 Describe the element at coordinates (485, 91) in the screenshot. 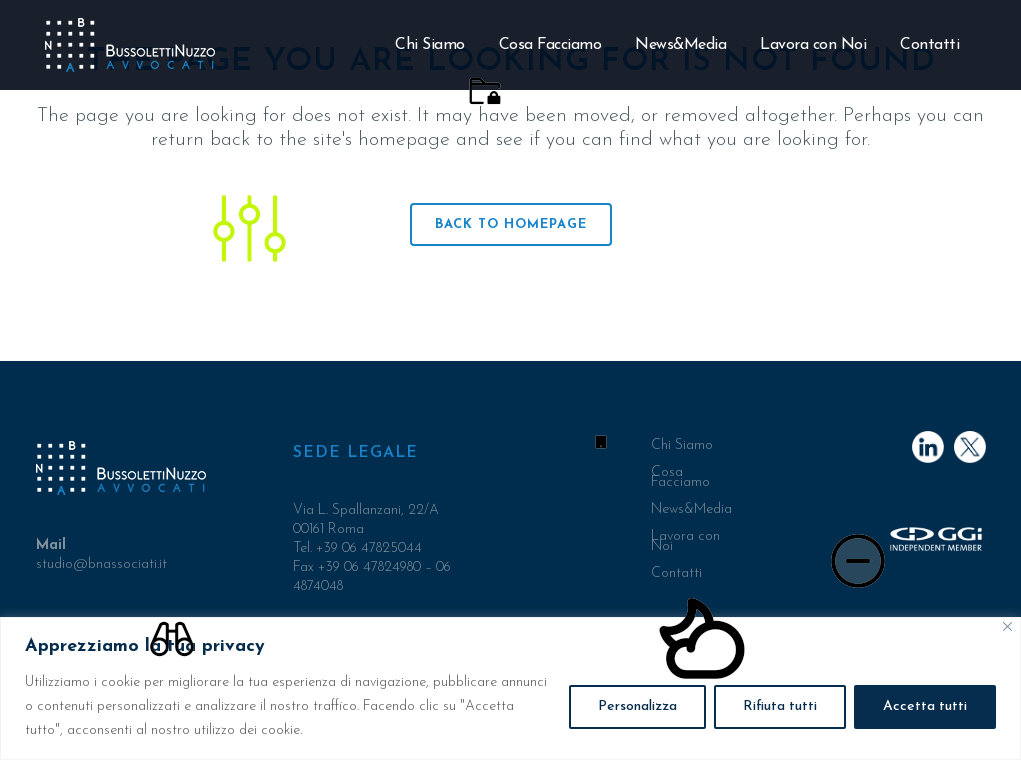

I see `access a password-protected folder` at that location.